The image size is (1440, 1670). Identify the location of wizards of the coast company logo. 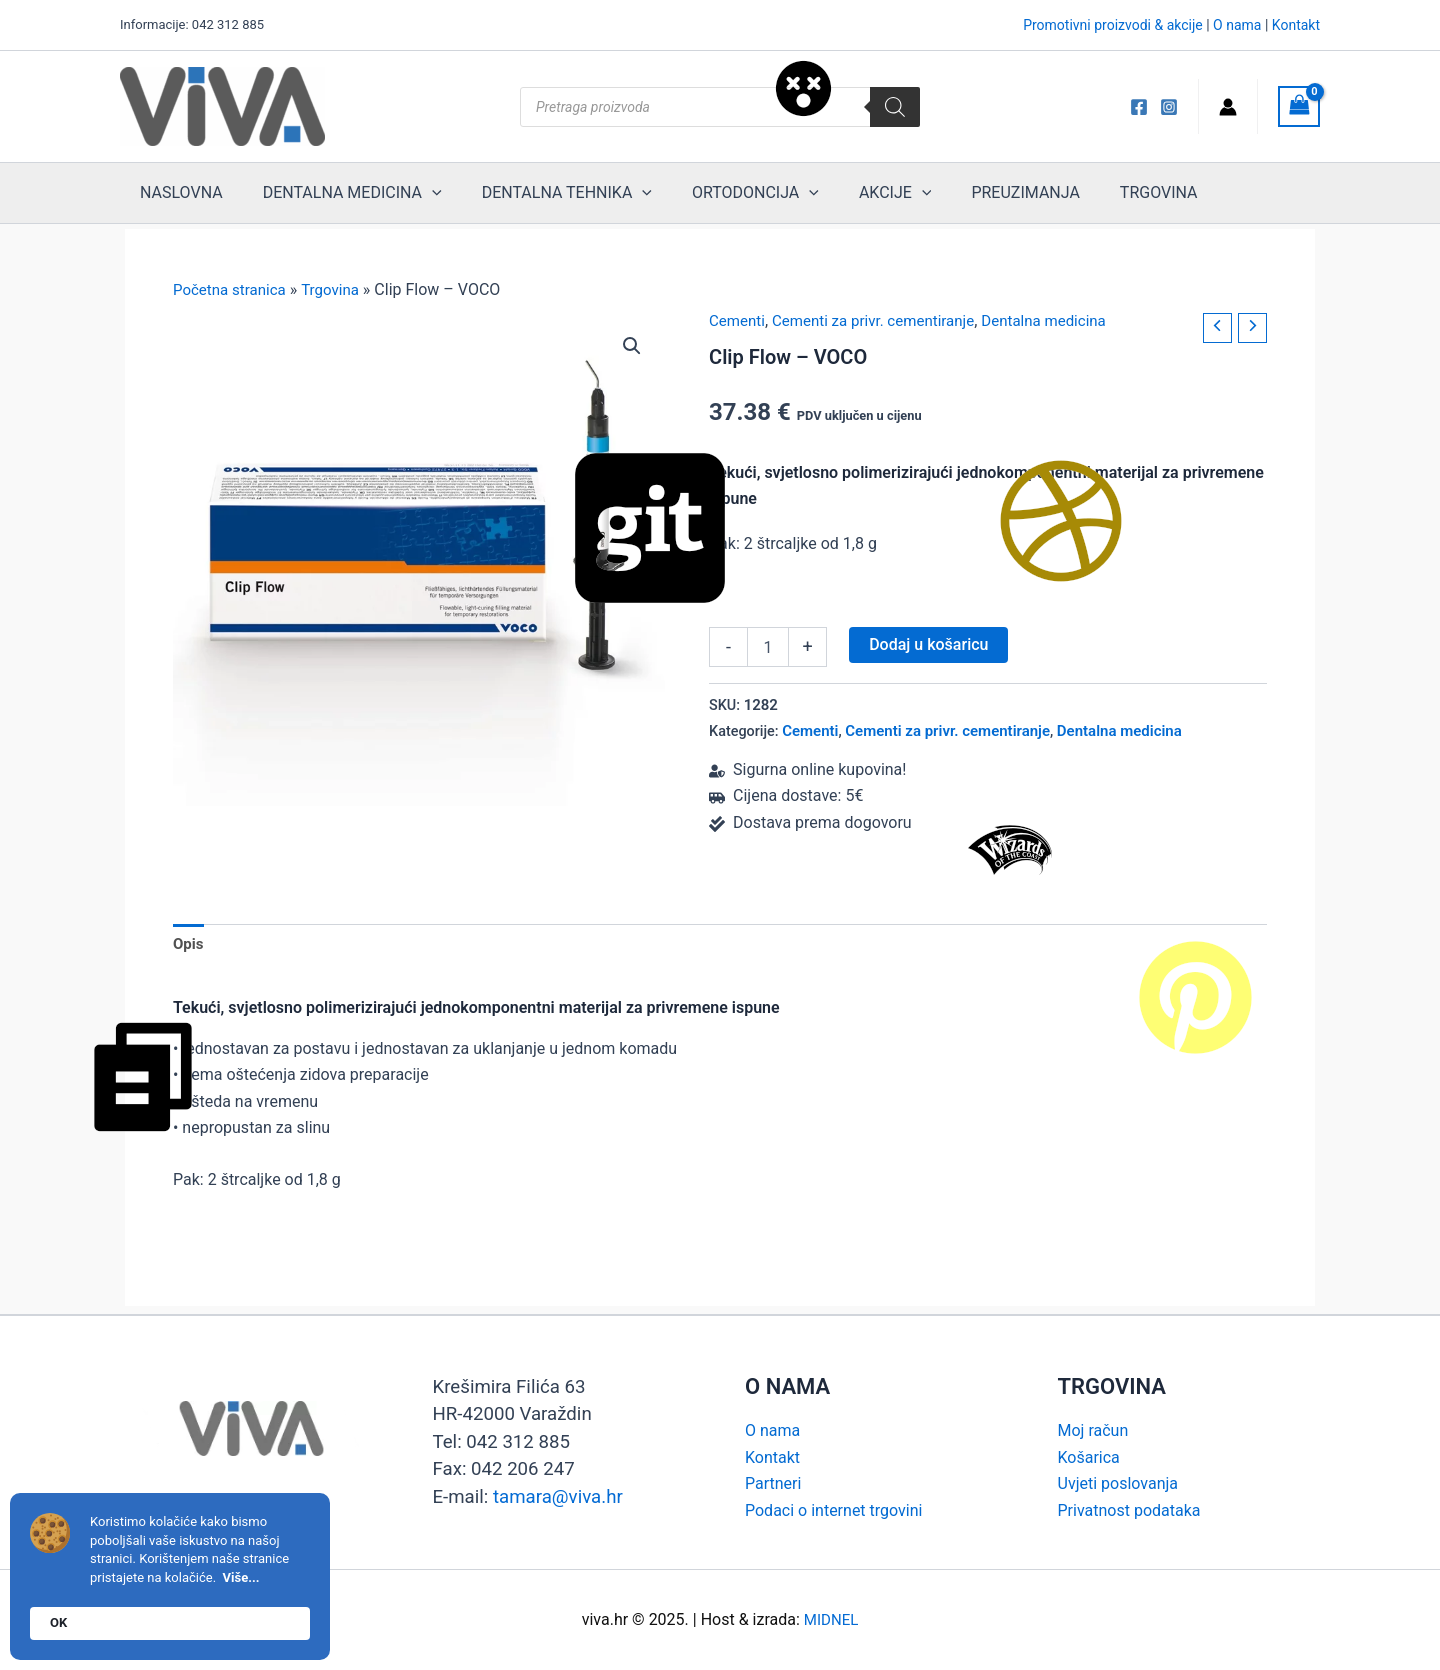
(1010, 850).